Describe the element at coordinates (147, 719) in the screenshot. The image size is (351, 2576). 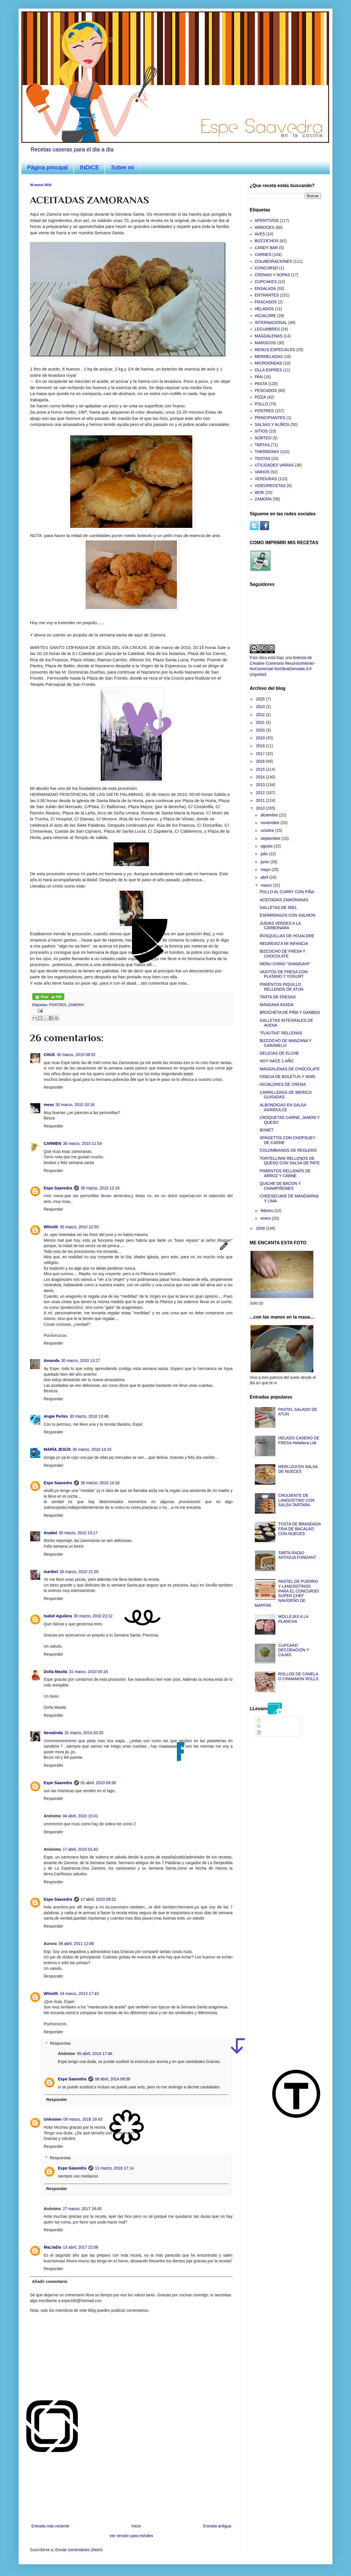
I see `netim domain registrar logo` at that location.